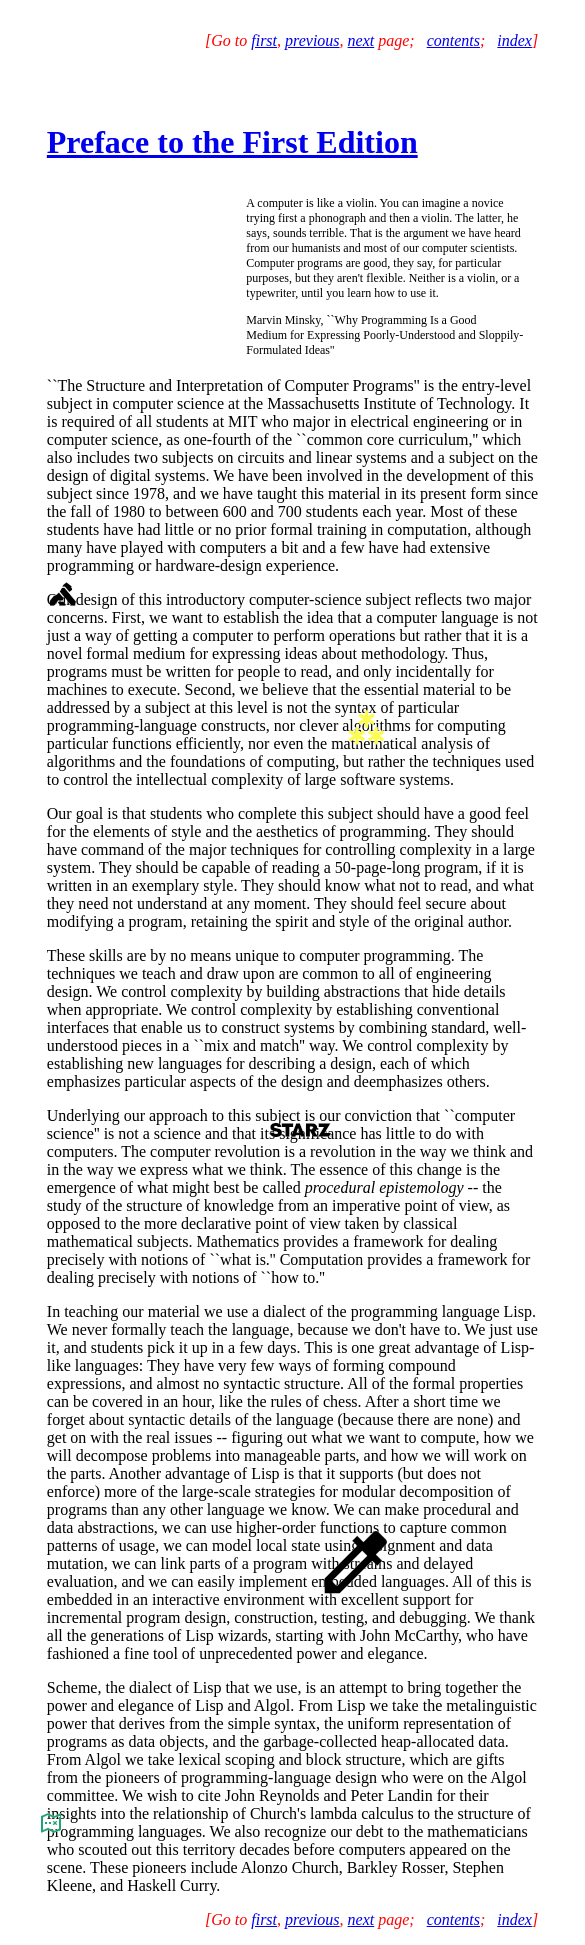 Image resolution: width=585 pixels, height=1945 pixels. What do you see at coordinates (356, 1561) in the screenshot?
I see `color picker tool for sampling colors` at bounding box center [356, 1561].